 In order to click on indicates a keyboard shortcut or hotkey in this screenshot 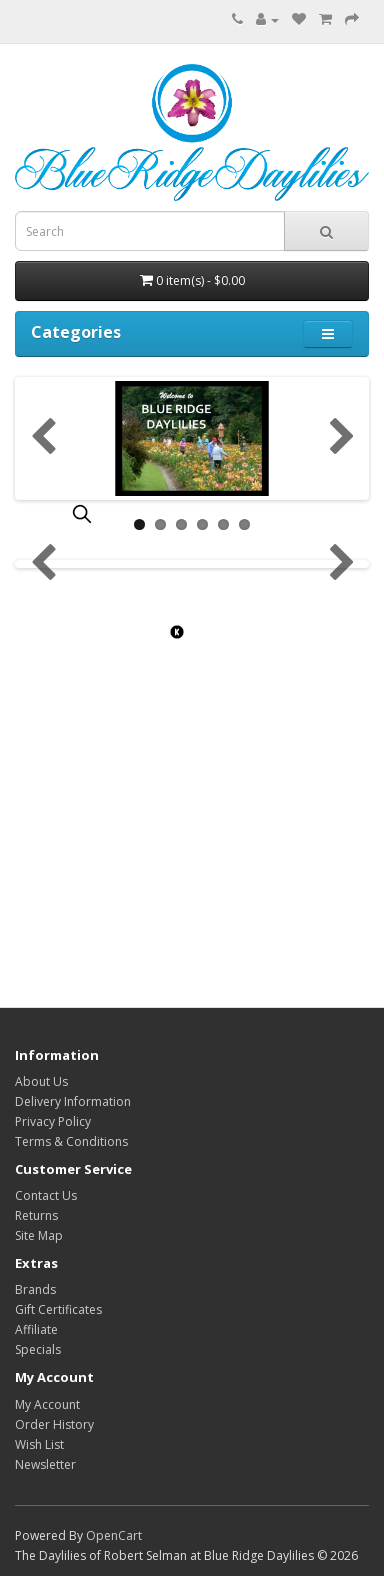, I will do `click(177, 632)`.